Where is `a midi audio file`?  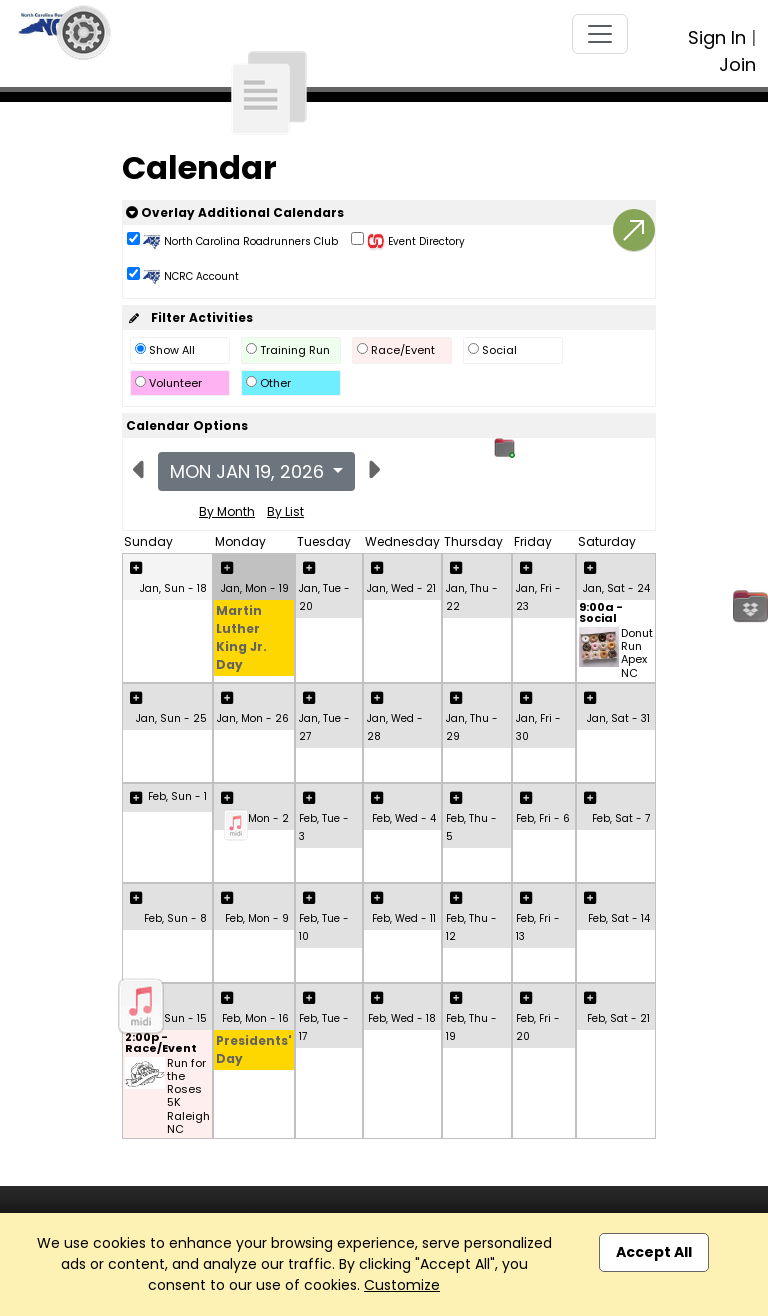 a midi audio file is located at coordinates (236, 825).